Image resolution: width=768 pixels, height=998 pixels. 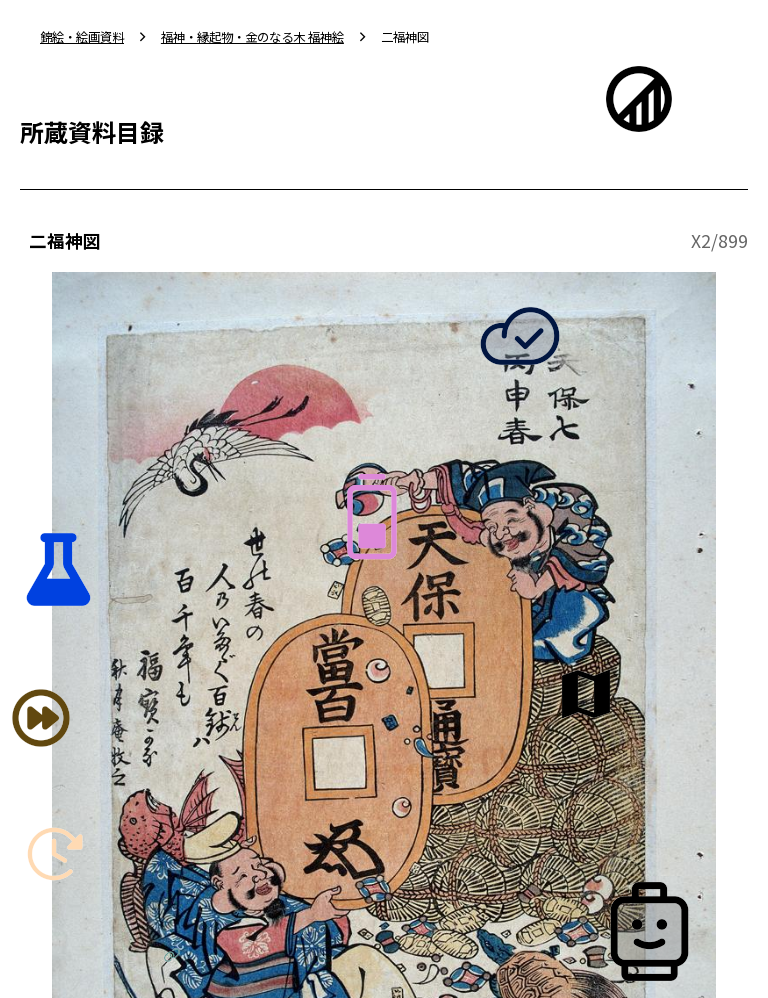 I want to click on access building block or construction features, so click(x=649, y=931).